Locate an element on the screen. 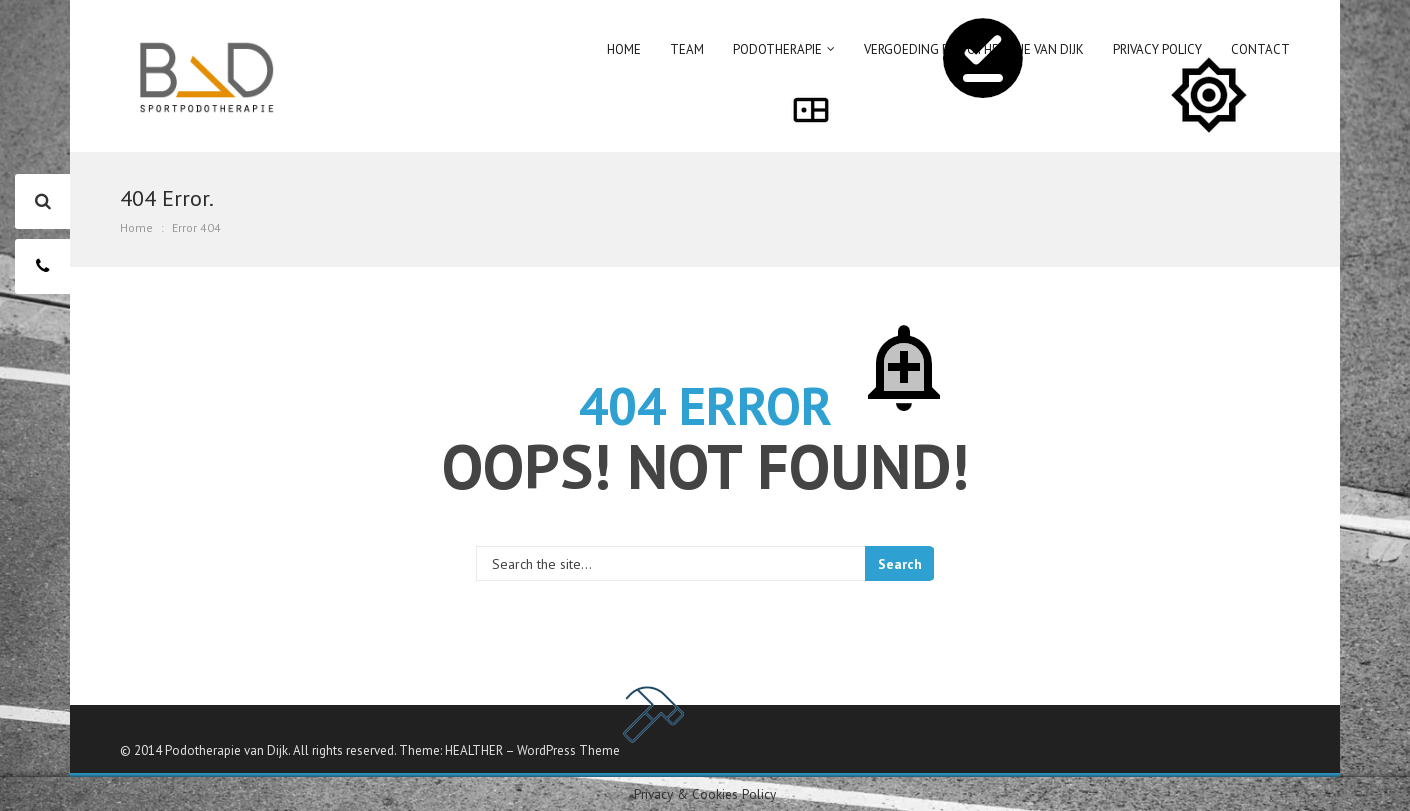 The width and height of the screenshot is (1410, 811). view nearby bento or lunch spots is located at coordinates (811, 110).